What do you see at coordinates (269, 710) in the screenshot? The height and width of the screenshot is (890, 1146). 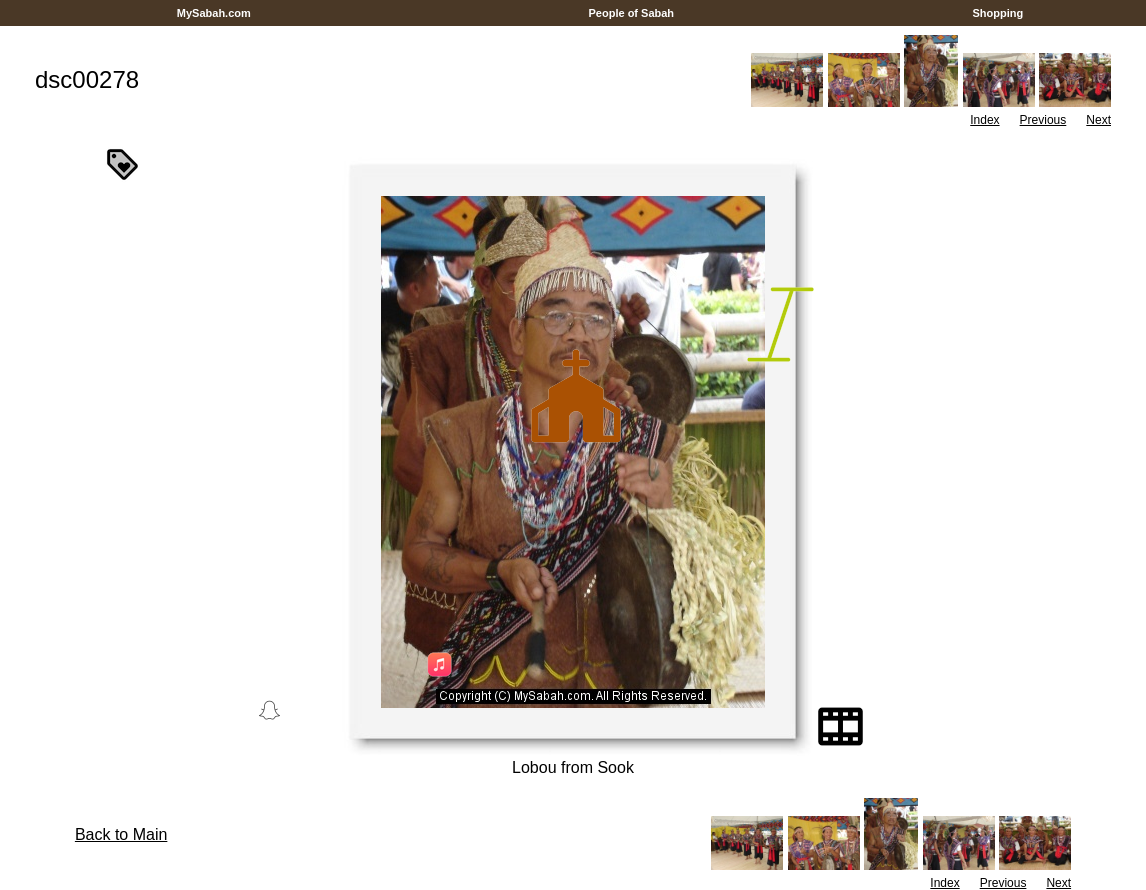 I see `open Snapchat app` at bounding box center [269, 710].